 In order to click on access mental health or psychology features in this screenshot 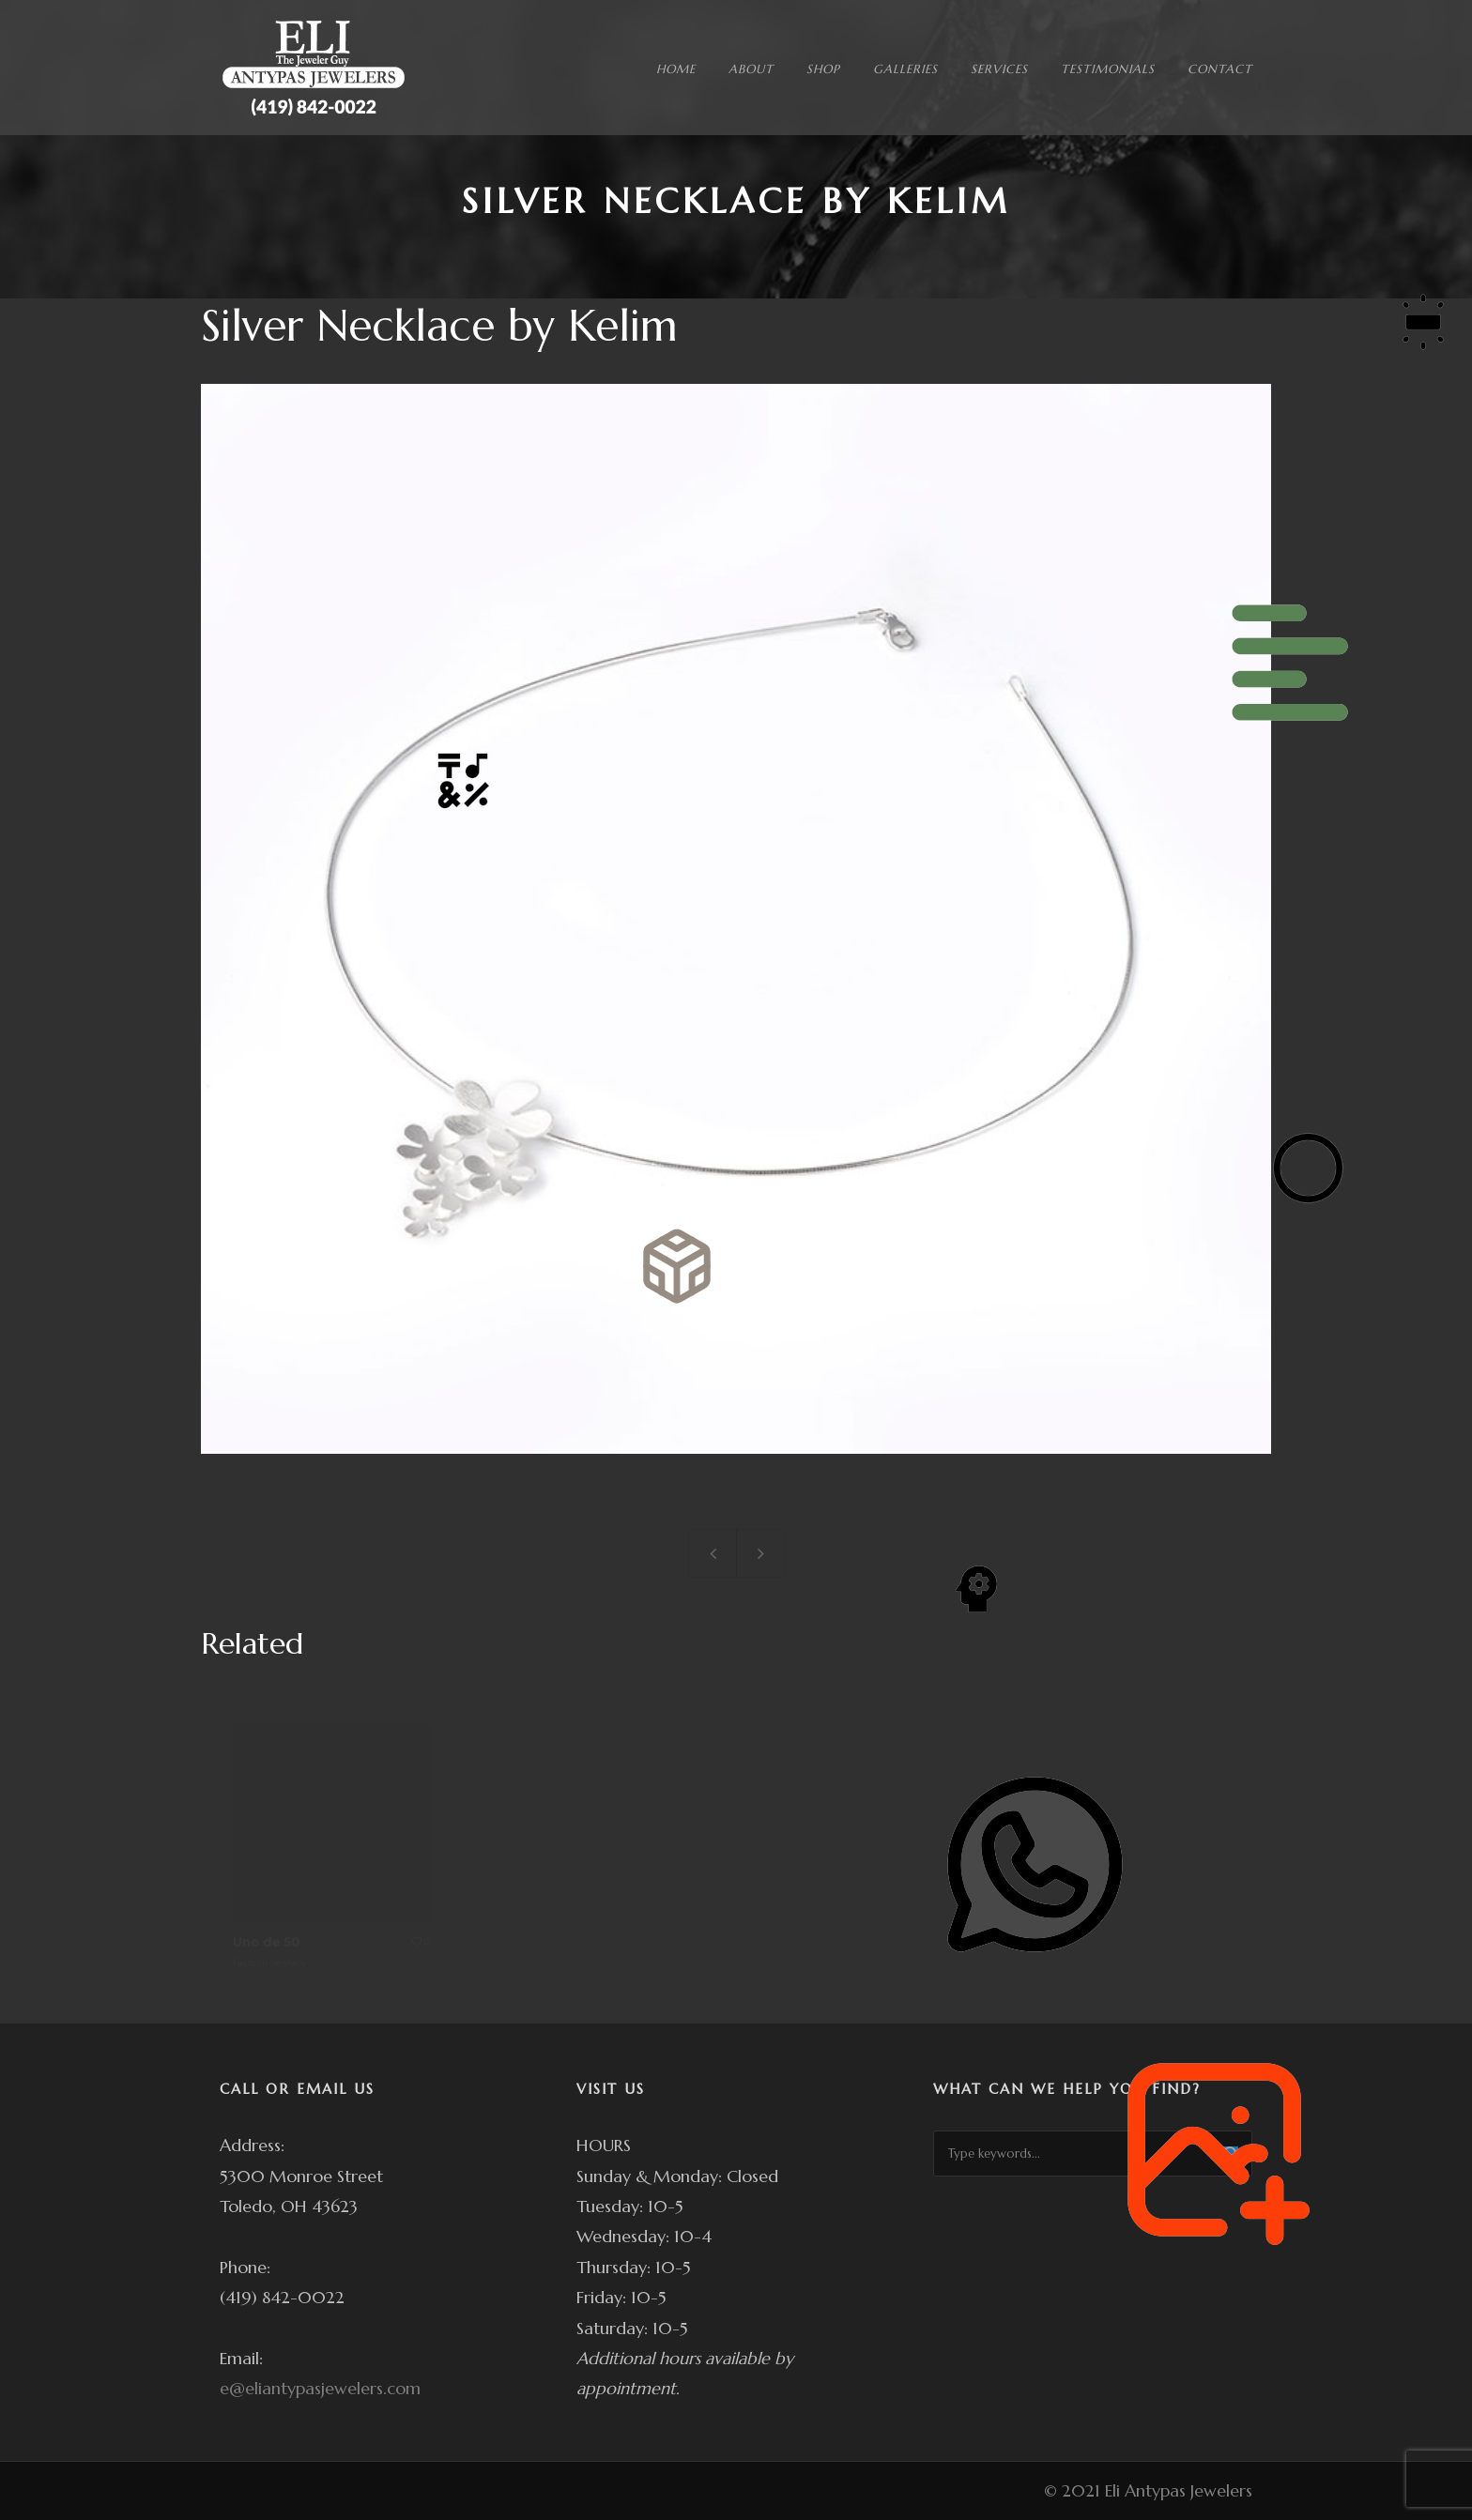, I will do `click(976, 1589)`.